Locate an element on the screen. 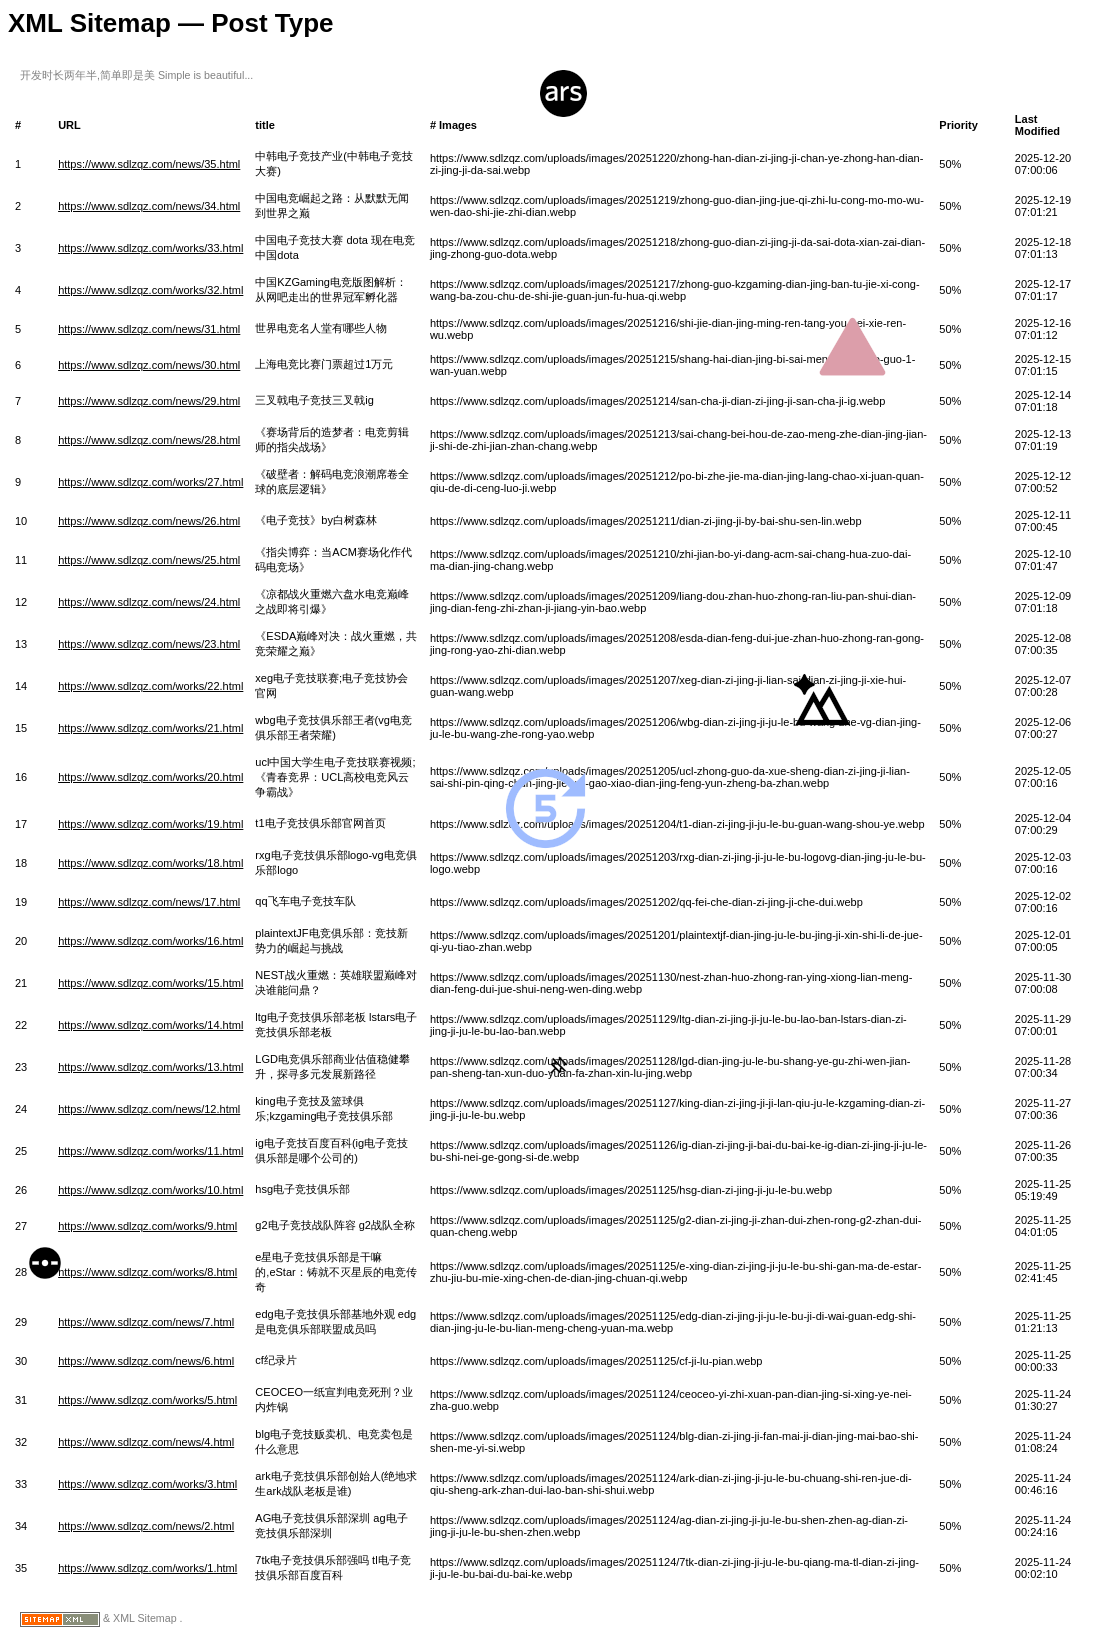 The width and height of the screenshot is (1111, 1650). play or start media content is located at coordinates (852, 347).